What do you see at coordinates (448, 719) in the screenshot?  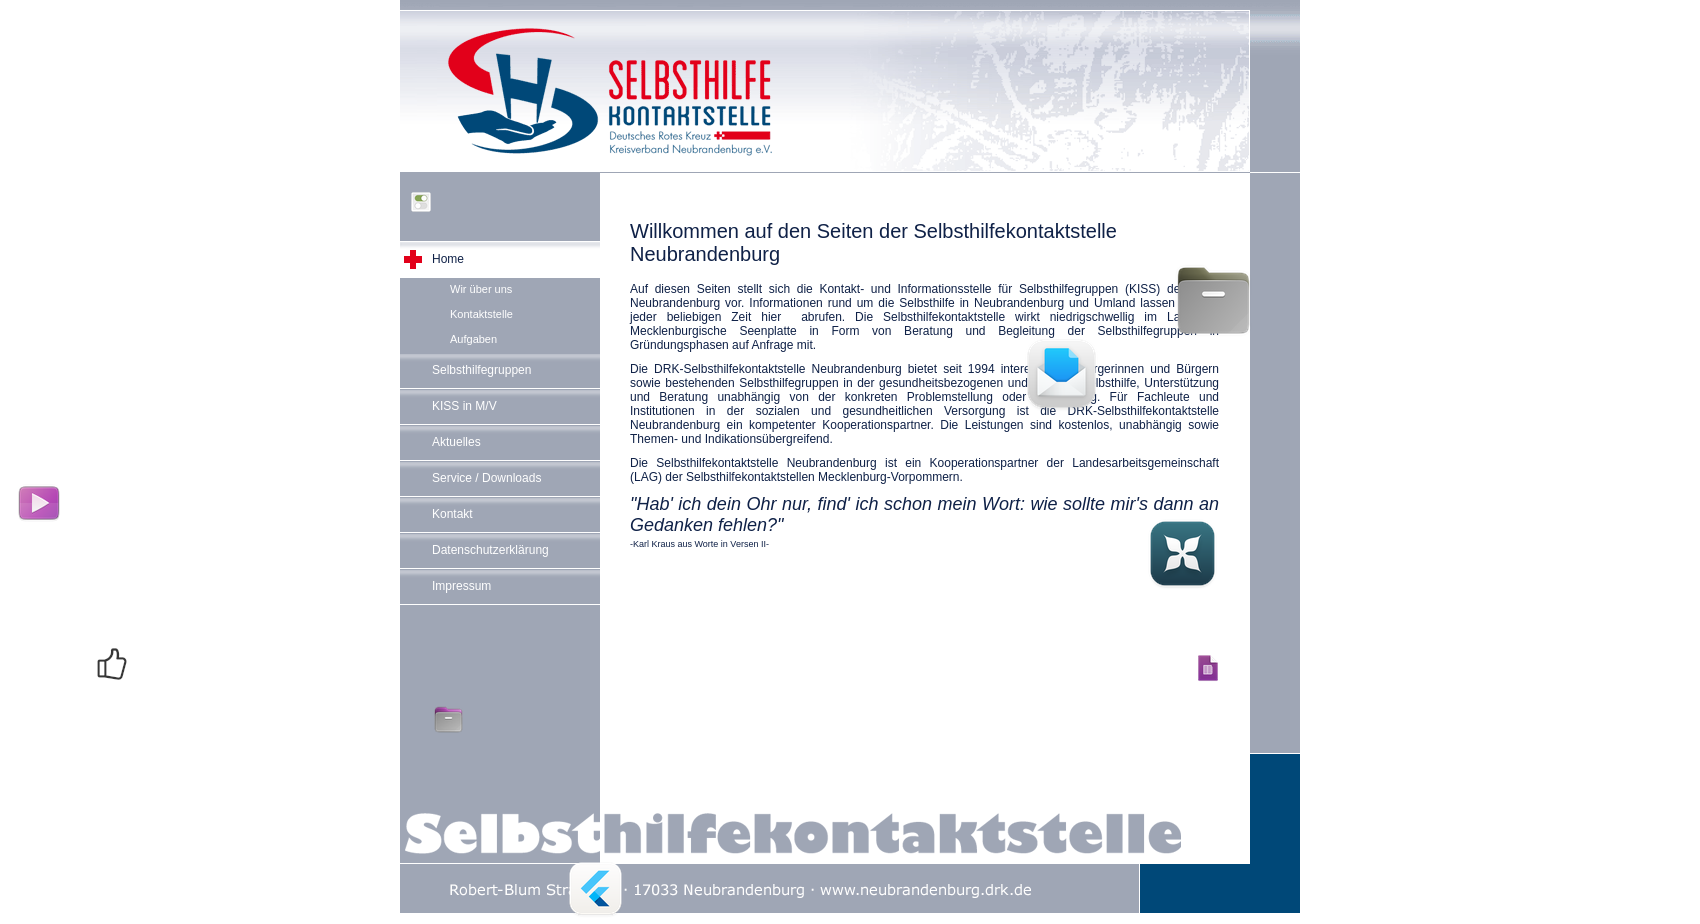 I see `open the file manager` at bounding box center [448, 719].